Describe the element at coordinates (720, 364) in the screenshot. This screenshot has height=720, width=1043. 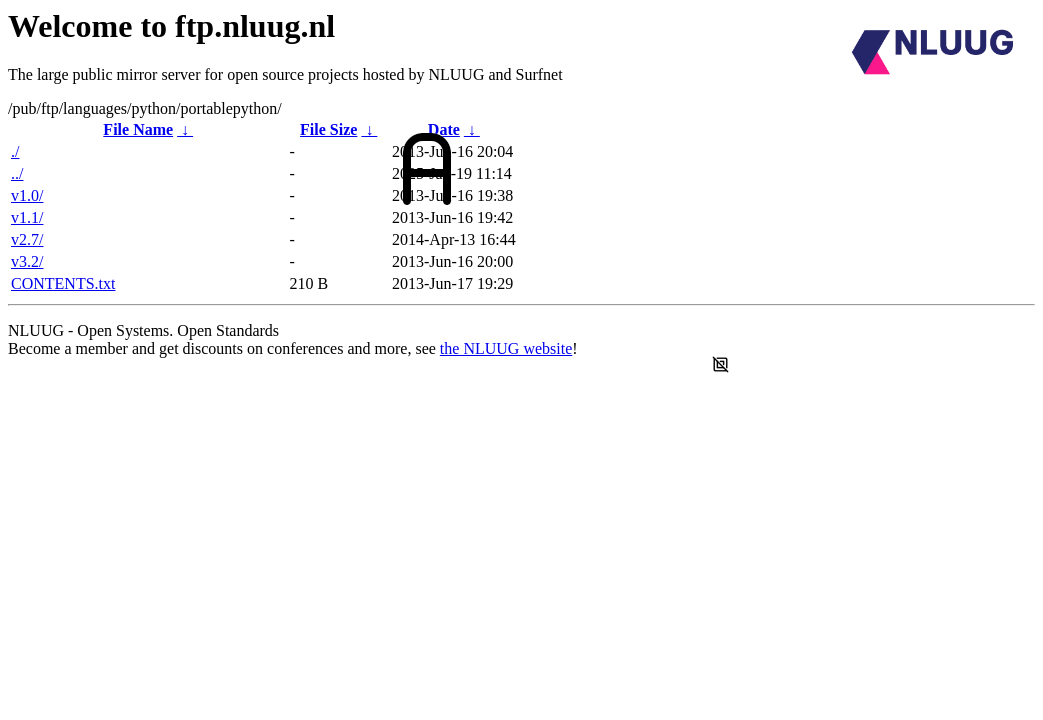
I see `disable box model view` at that location.